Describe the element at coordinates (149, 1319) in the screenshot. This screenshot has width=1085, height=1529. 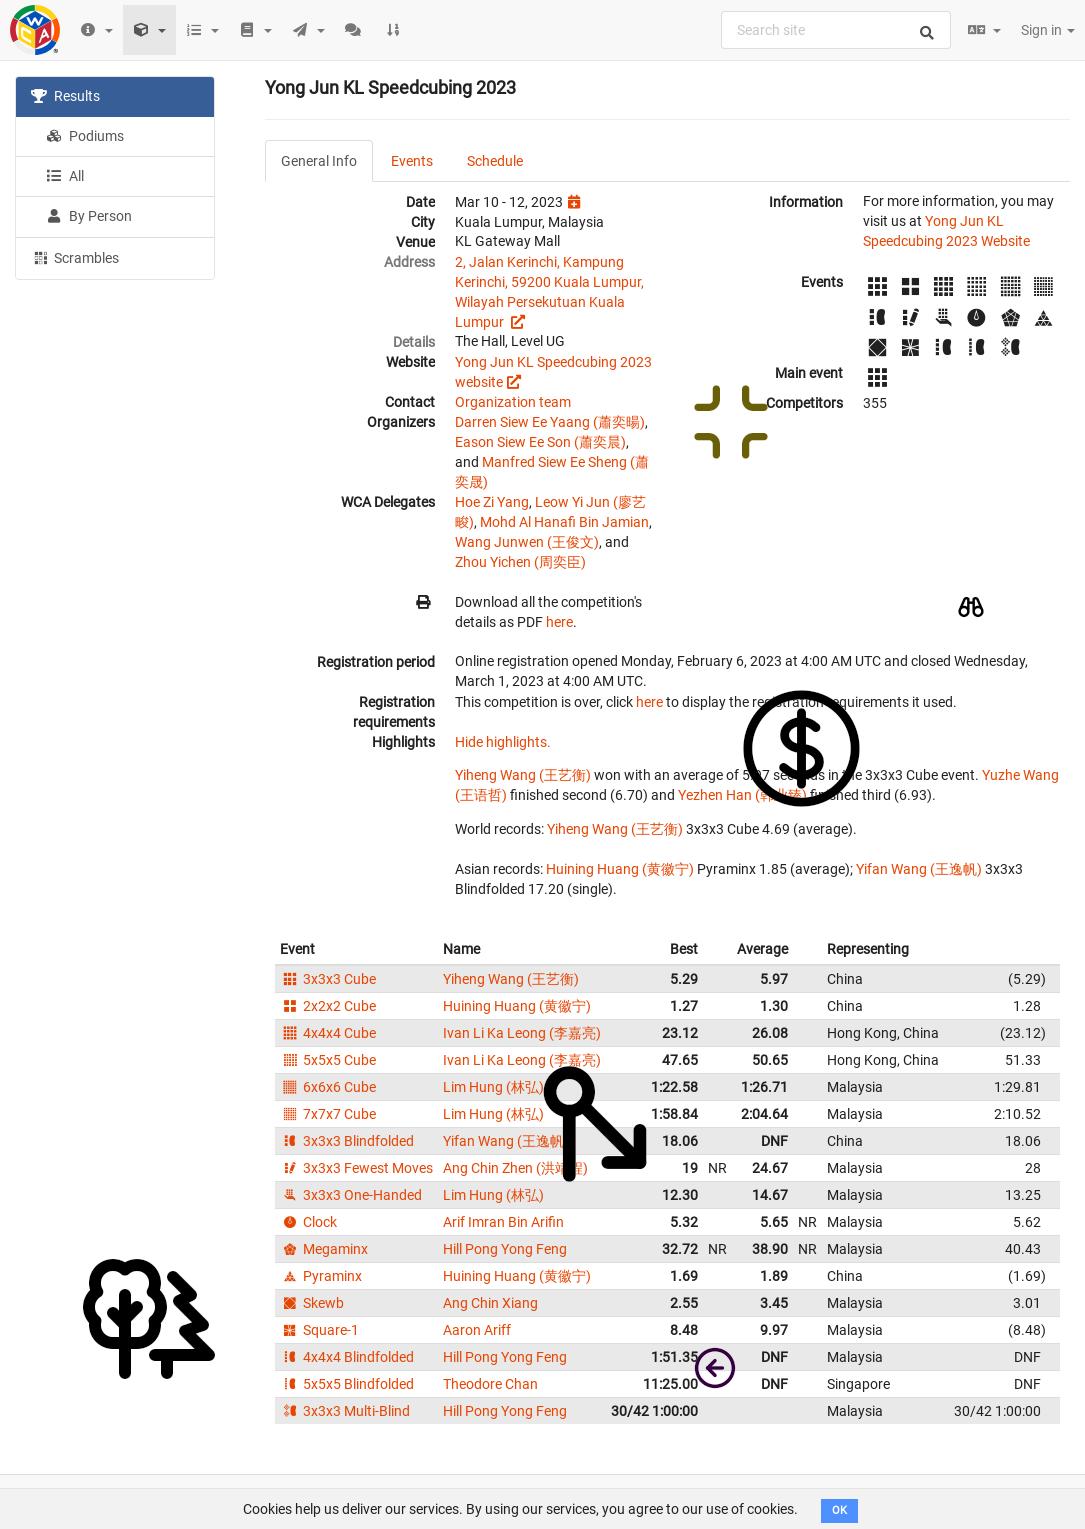
I see `view parks or nature areas nearby` at that location.